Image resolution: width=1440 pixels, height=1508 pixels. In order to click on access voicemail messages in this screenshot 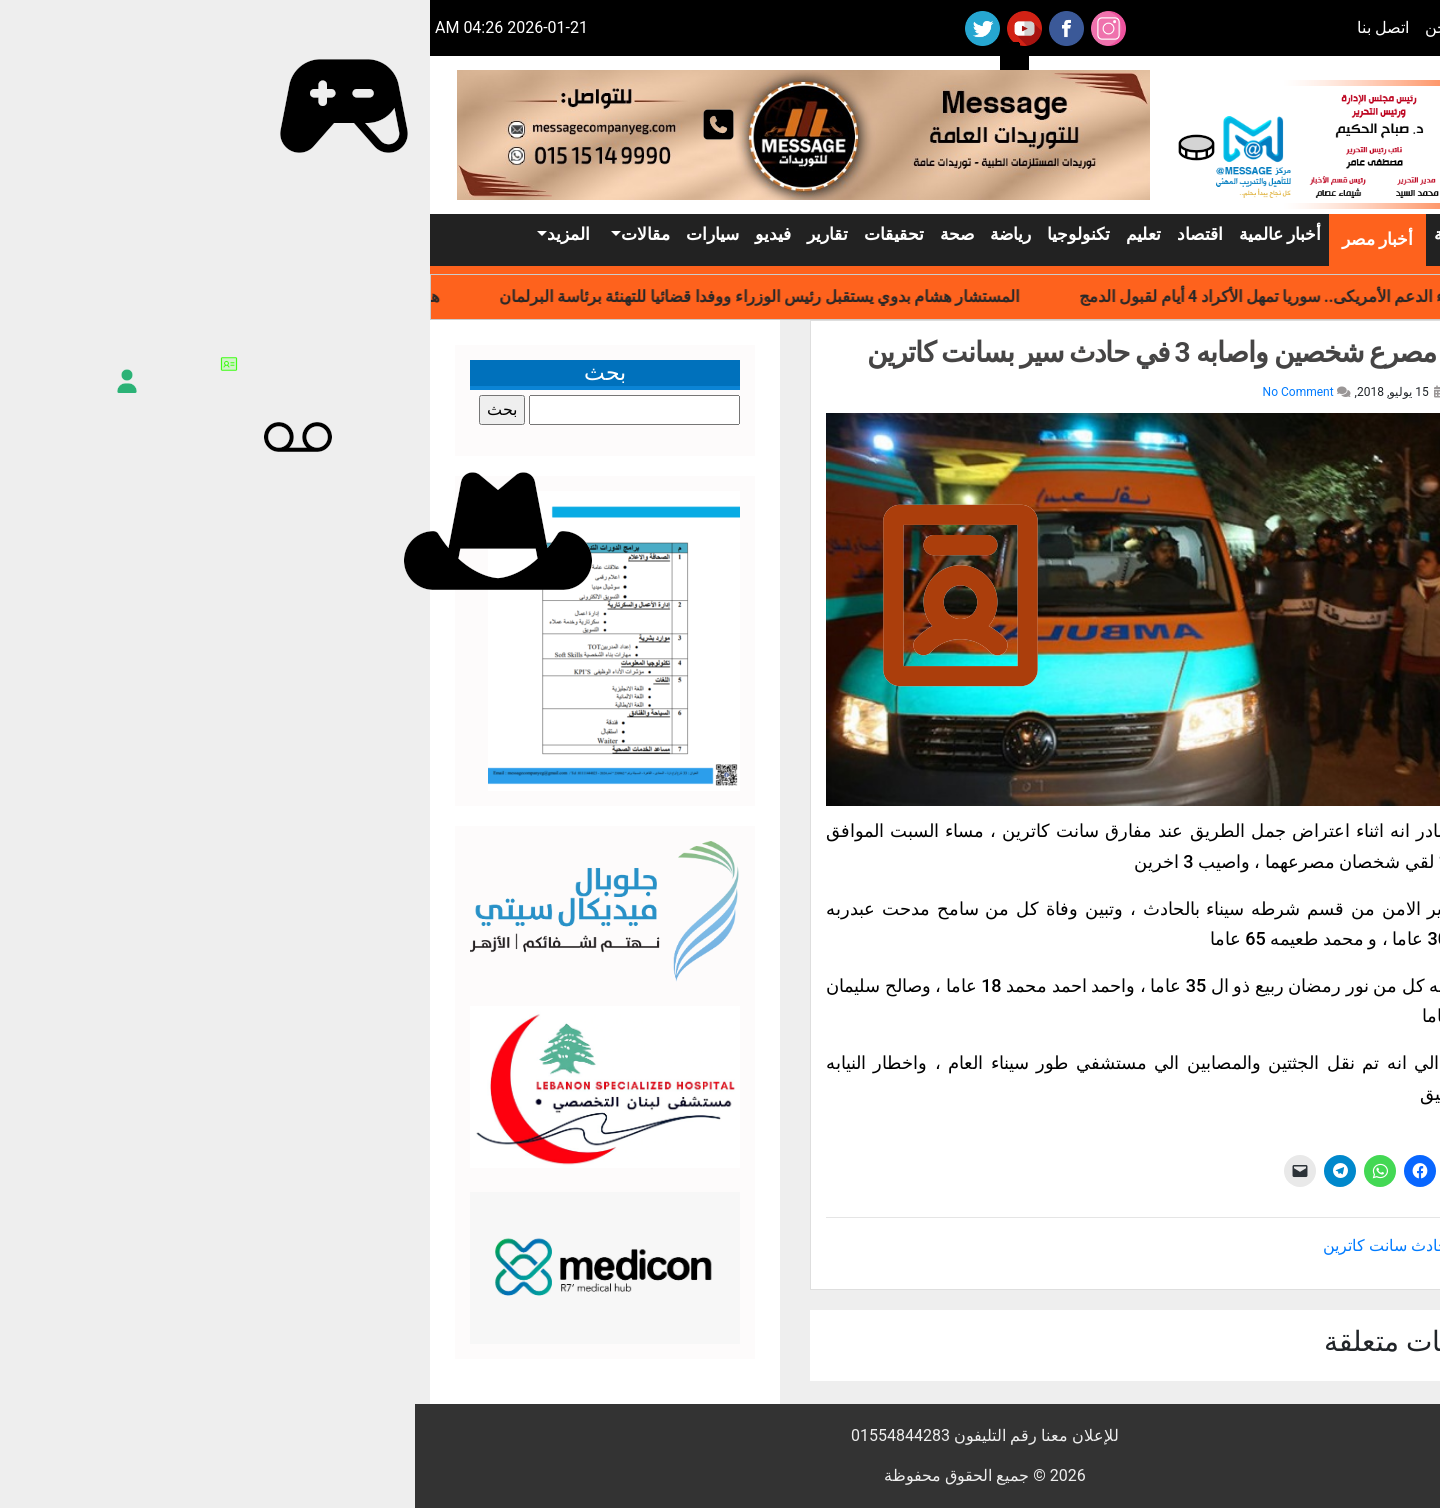, I will do `click(298, 437)`.